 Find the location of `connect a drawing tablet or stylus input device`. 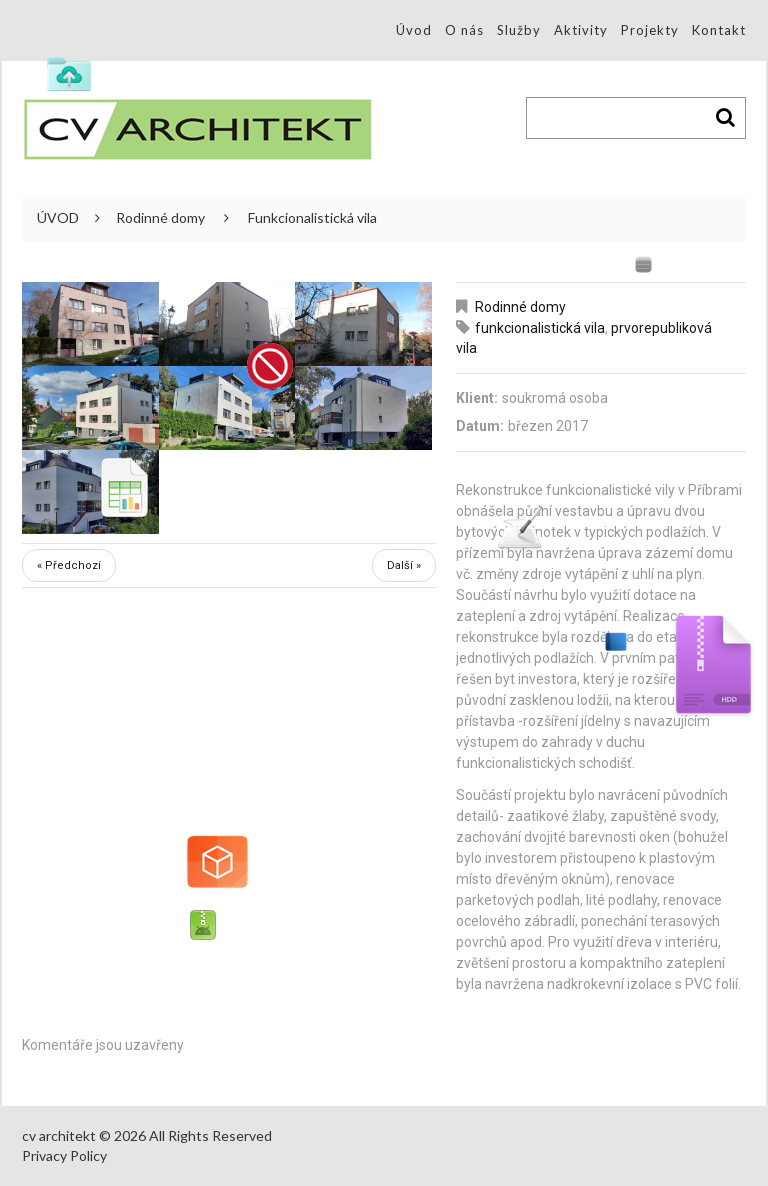

connect a drawing tablet or stylus input device is located at coordinates (520, 528).